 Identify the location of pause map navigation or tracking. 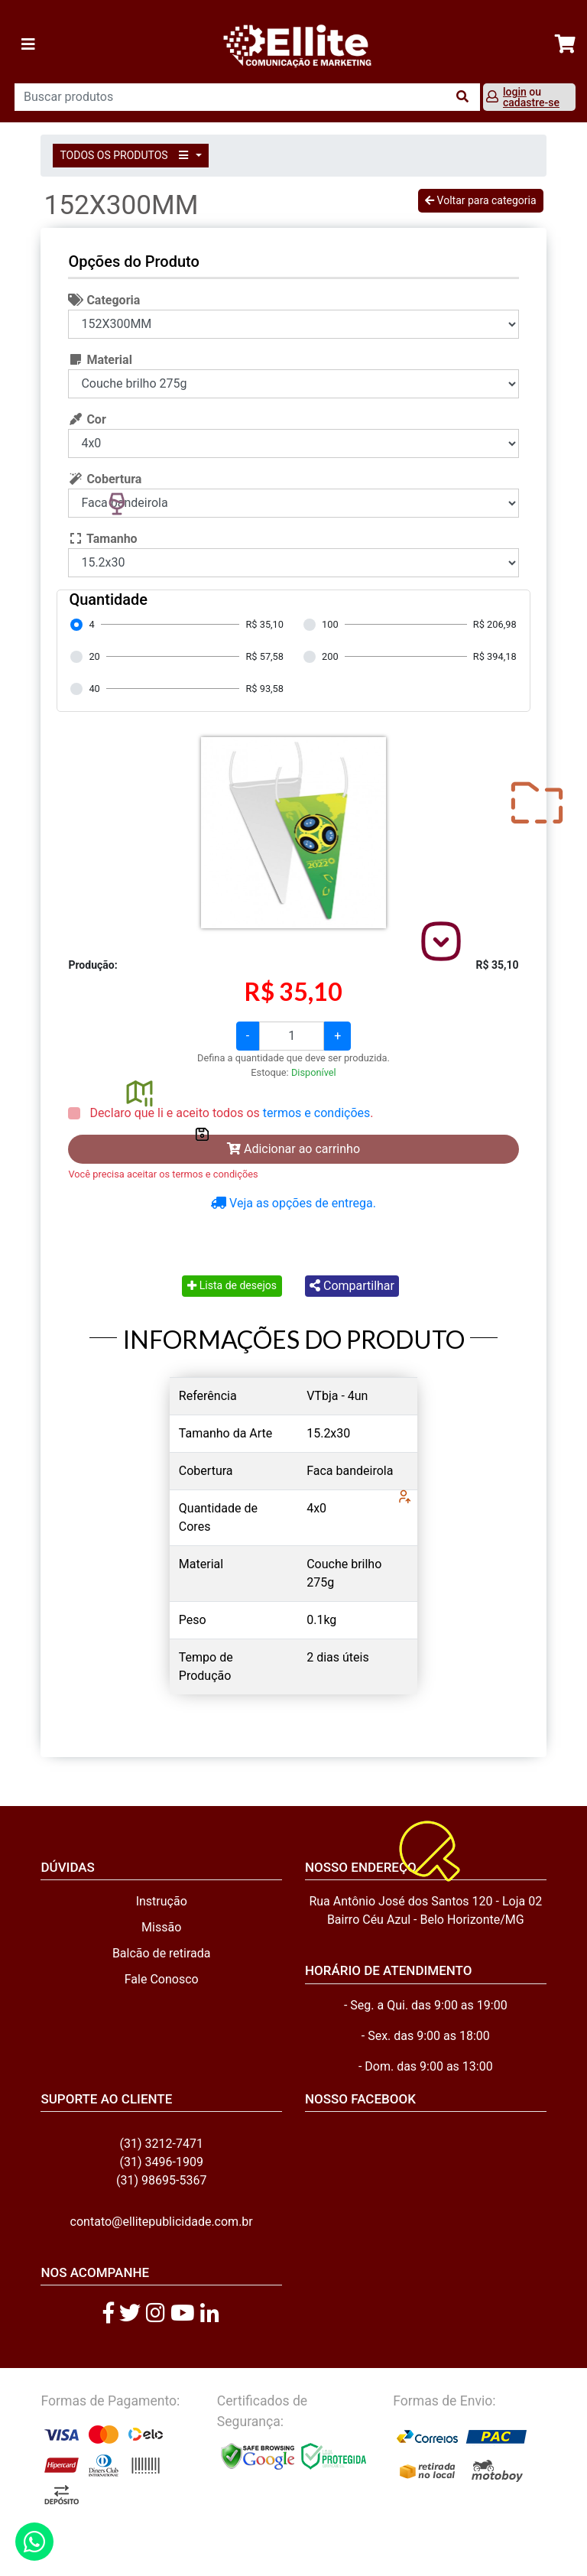
(139, 1092).